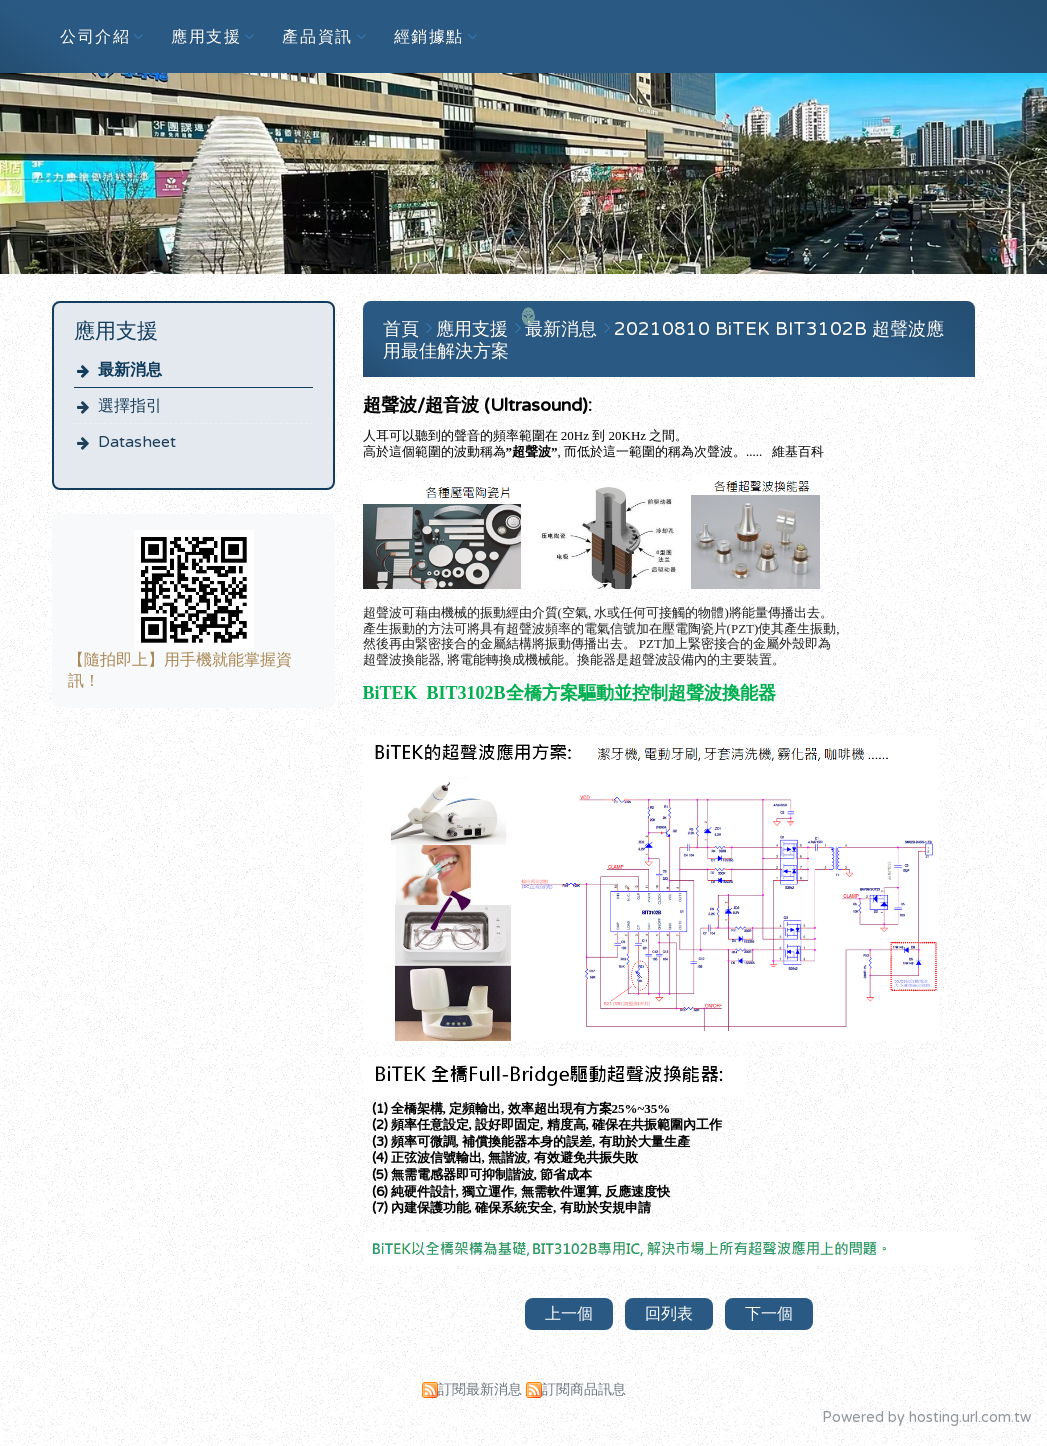 This screenshot has height=1446, width=1047. I want to click on activate mystical vision or special sight ability, so click(528, 316).